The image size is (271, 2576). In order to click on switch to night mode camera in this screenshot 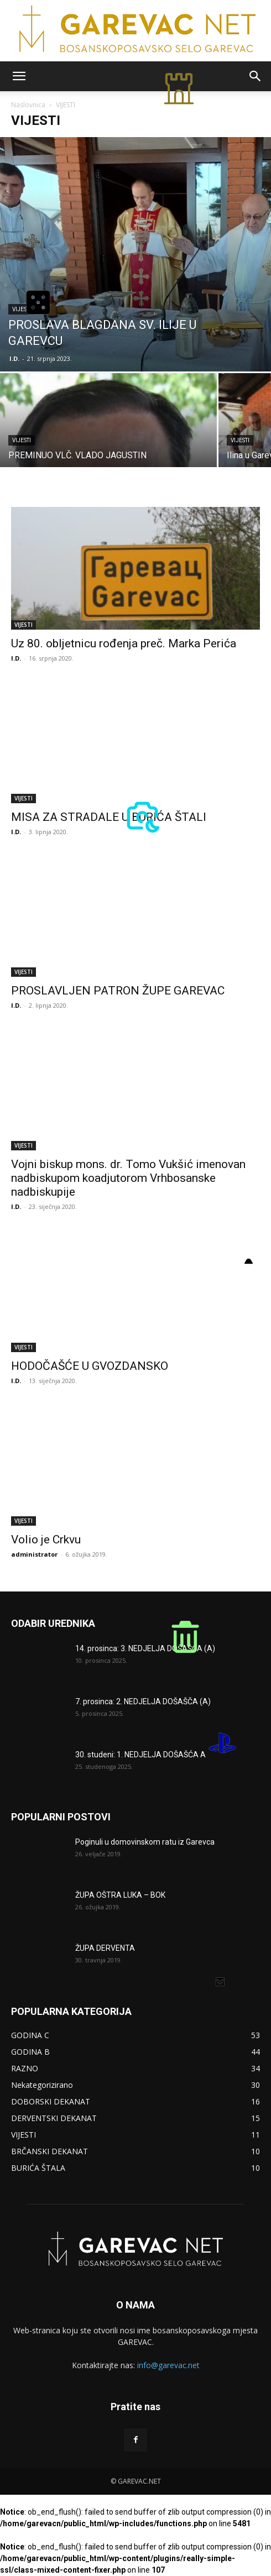, I will do `click(142, 815)`.